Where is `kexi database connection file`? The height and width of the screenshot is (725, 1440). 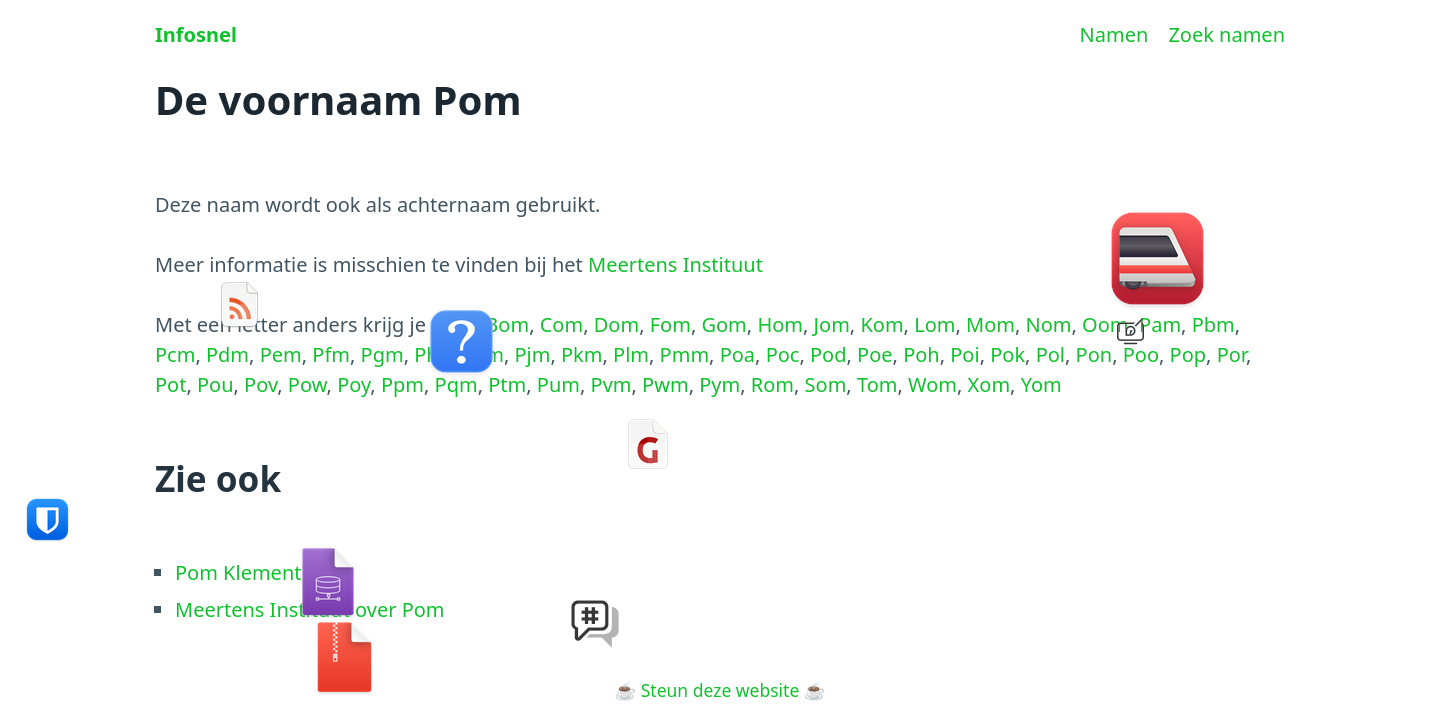 kexi database connection file is located at coordinates (328, 583).